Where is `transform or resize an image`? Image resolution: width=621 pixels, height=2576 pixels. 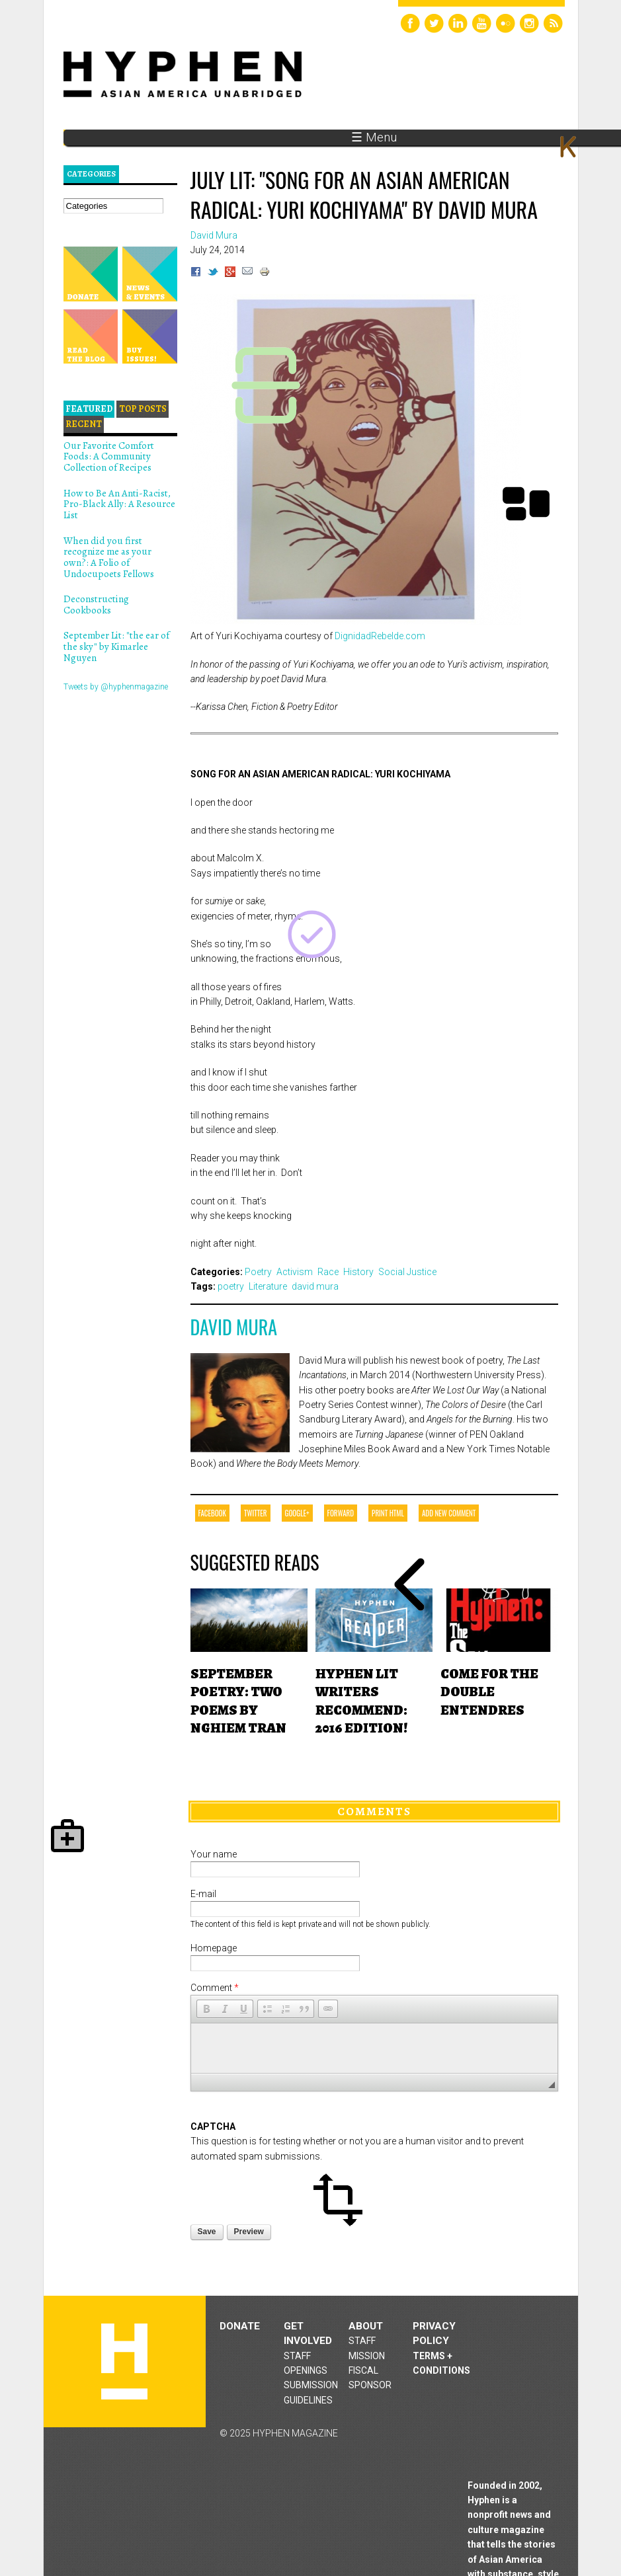
transform or resize an image is located at coordinates (338, 2200).